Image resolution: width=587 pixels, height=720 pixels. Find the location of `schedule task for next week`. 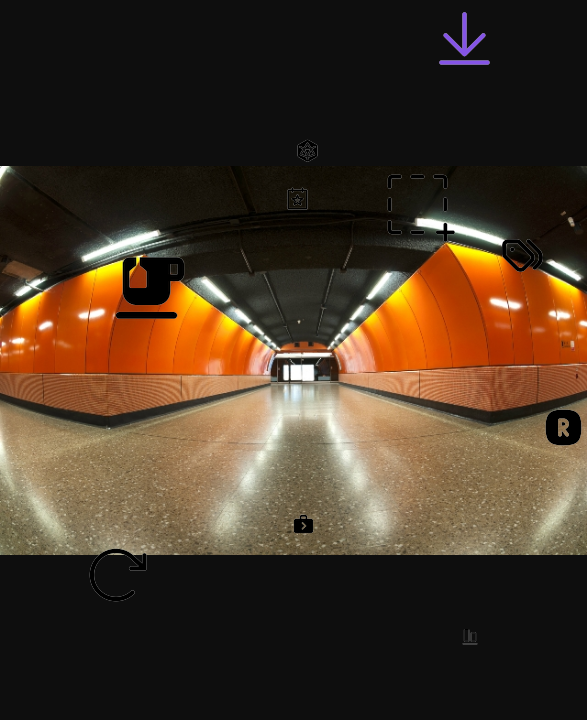

schedule task for next week is located at coordinates (303, 523).